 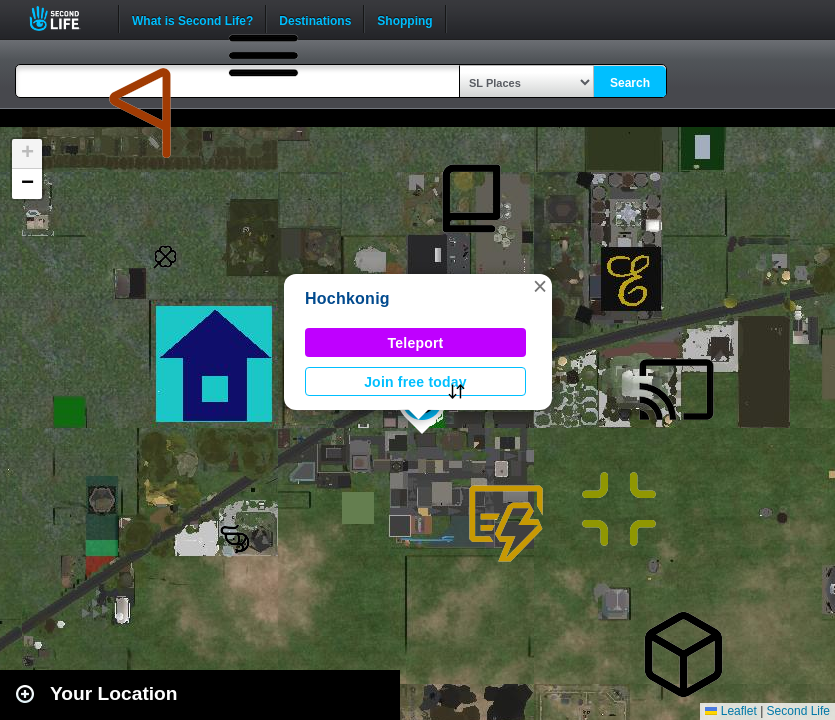 What do you see at coordinates (676, 389) in the screenshot?
I see `cast screen to an external display` at bounding box center [676, 389].